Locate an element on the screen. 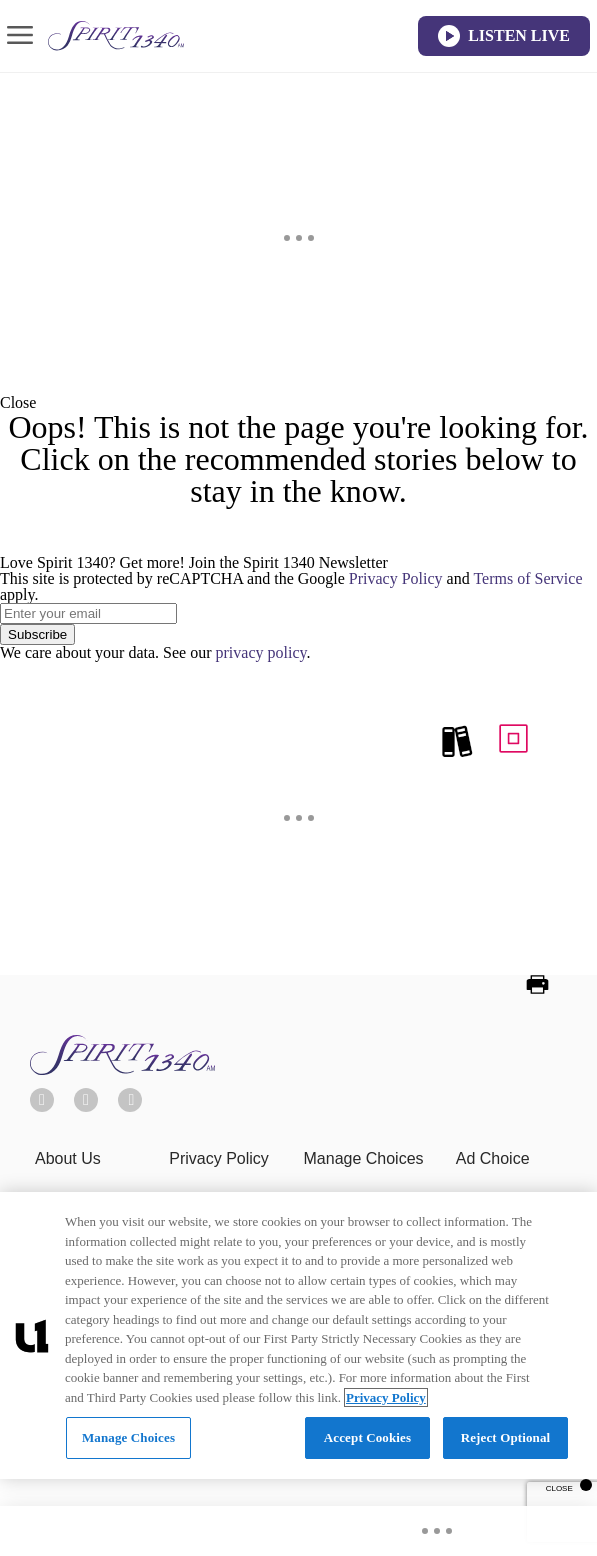  square payment services logo is located at coordinates (513, 738).